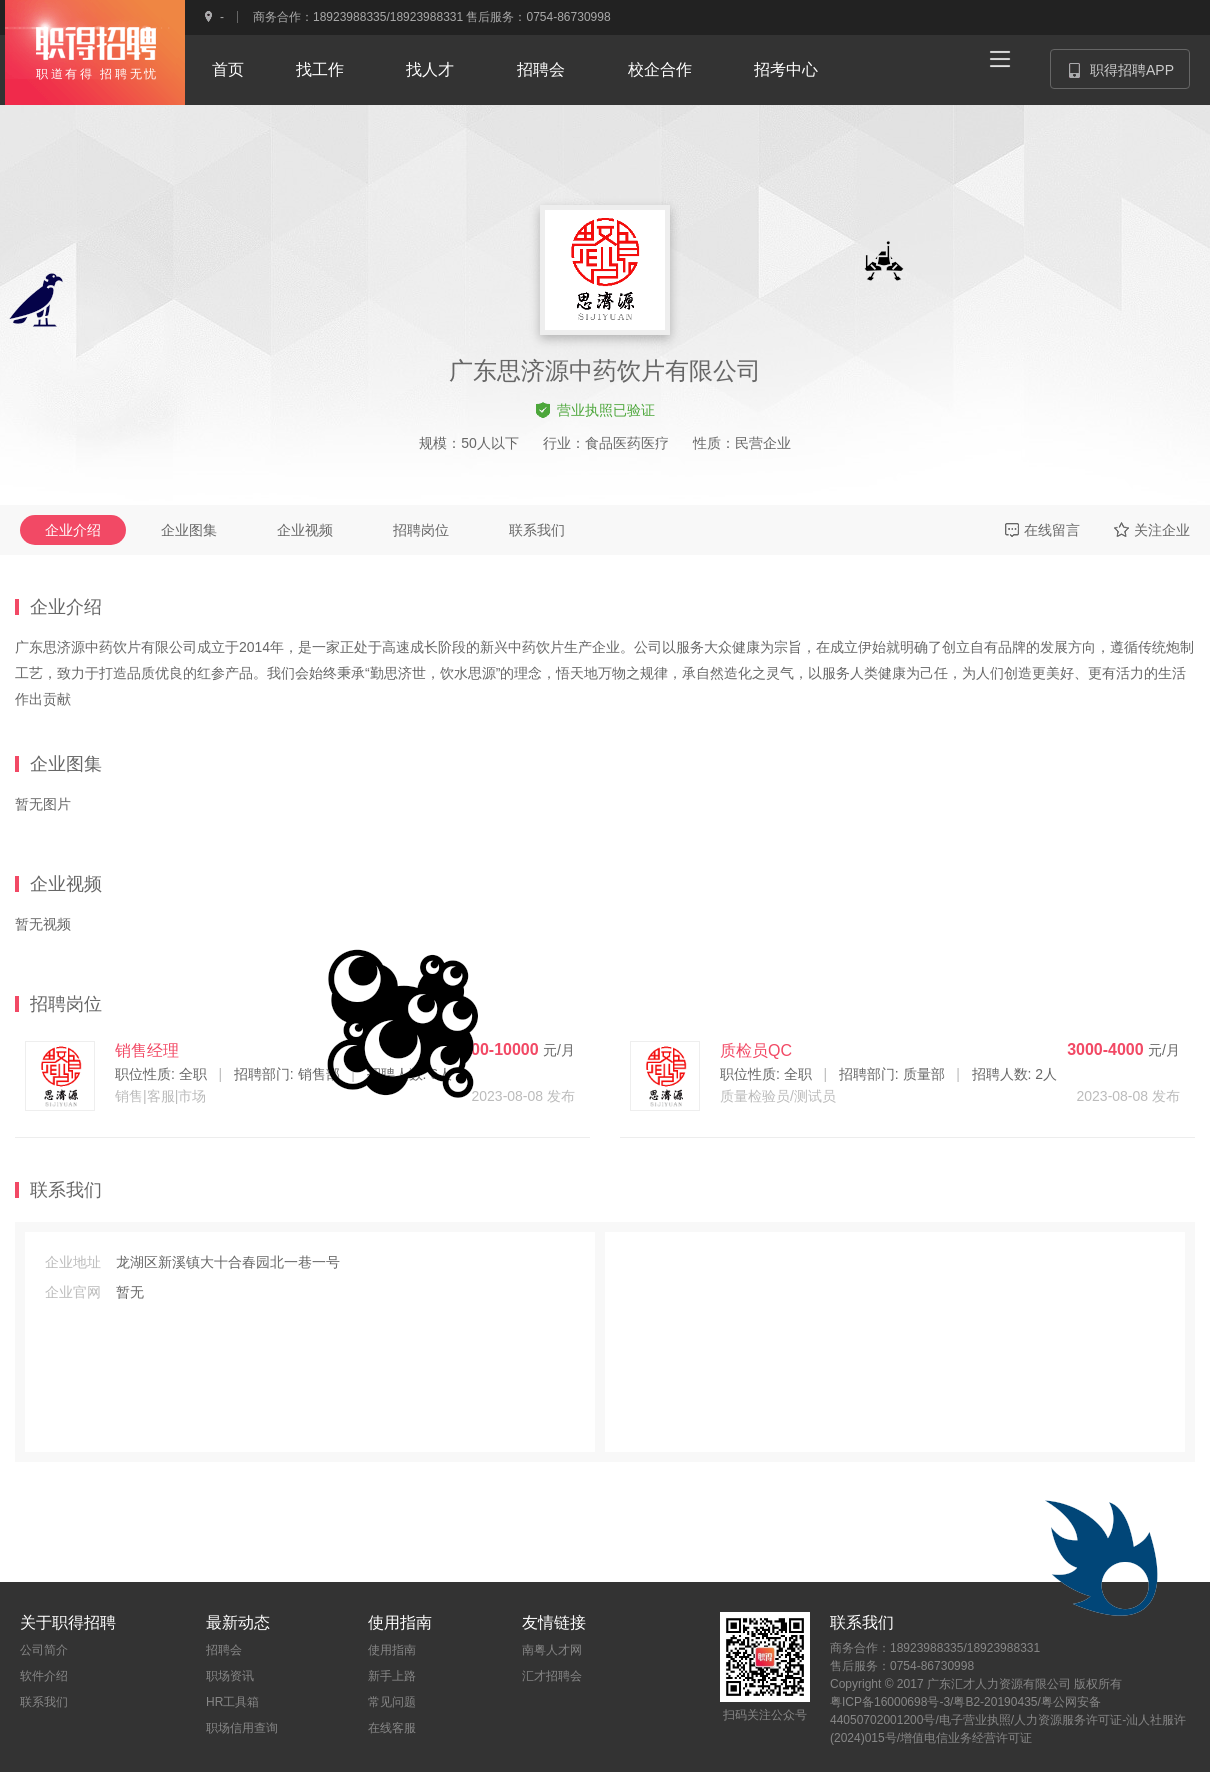 The height and width of the screenshot is (1772, 1210). What do you see at coordinates (36, 300) in the screenshot?
I see `egyptian-themed game element or character` at bounding box center [36, 300].